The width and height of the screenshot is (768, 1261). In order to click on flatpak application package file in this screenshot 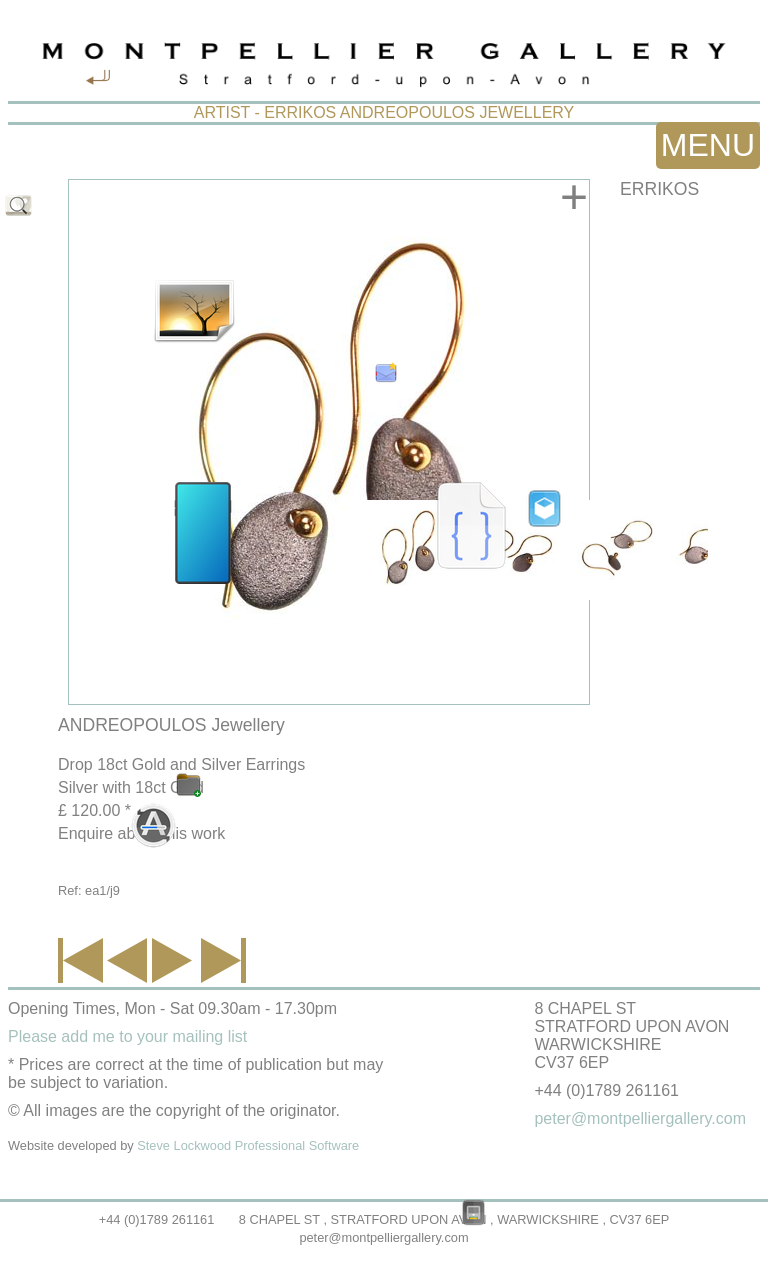, I will do `click(544, 508)`.